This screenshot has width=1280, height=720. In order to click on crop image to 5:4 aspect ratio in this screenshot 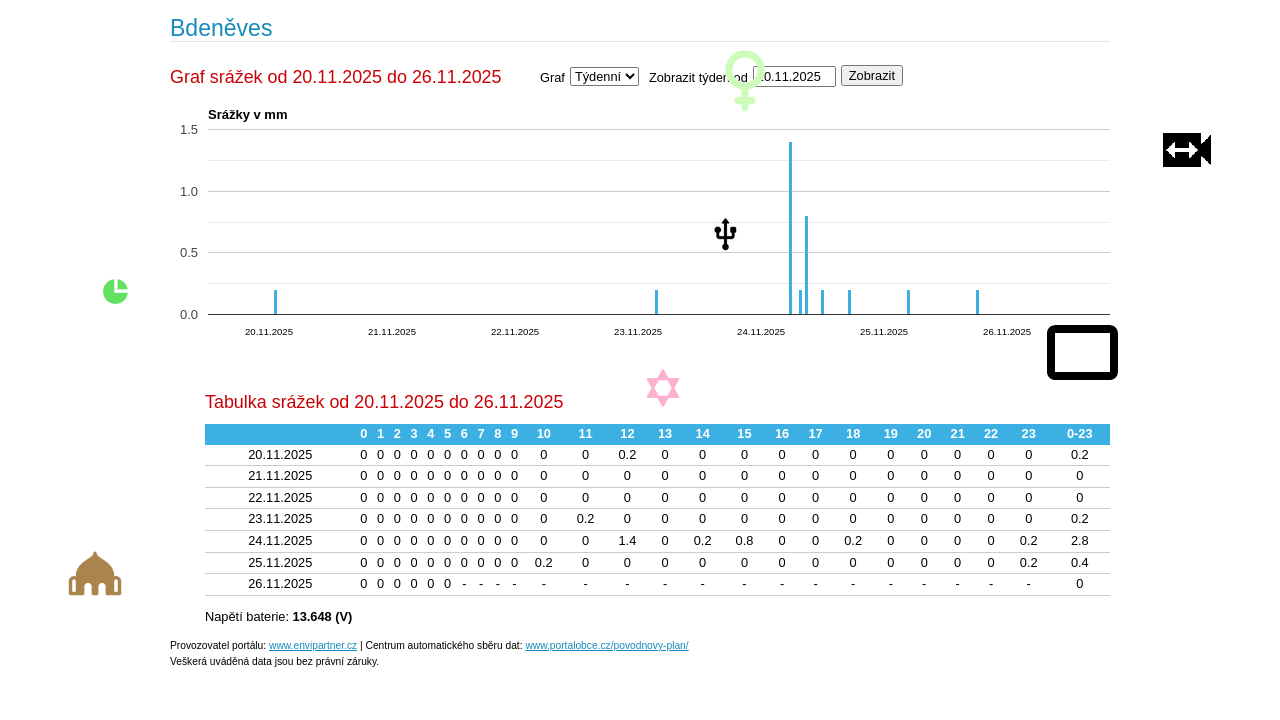, I will do `click(1082, 352)`.